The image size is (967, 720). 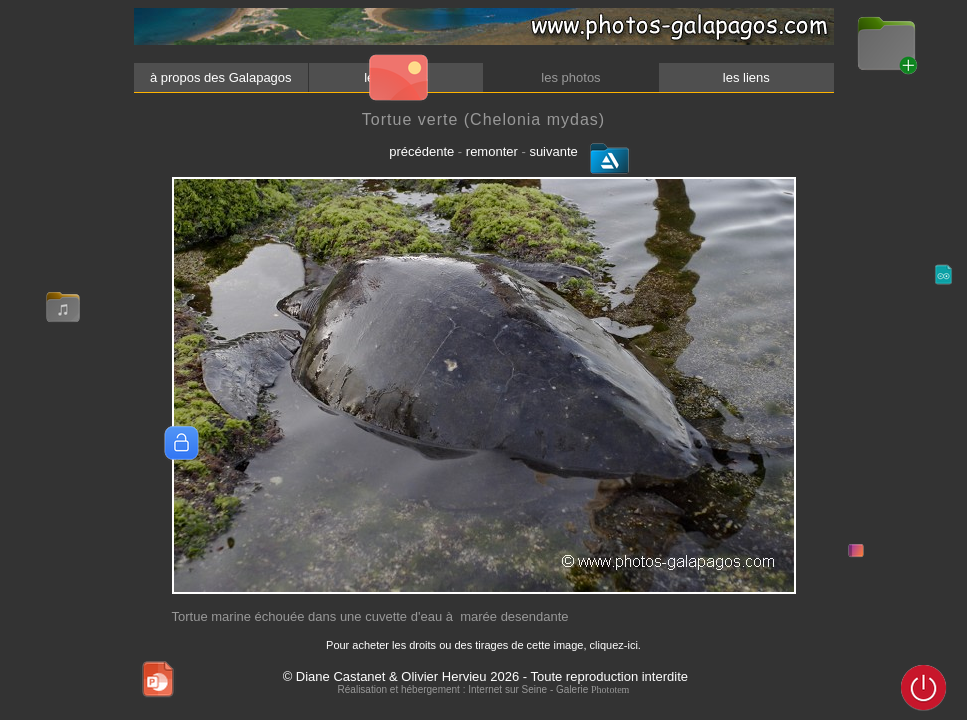 What do you see at coordinates (63, 307) in the screenshot?
I see `open your music folder` at bounding box center [63, 307].